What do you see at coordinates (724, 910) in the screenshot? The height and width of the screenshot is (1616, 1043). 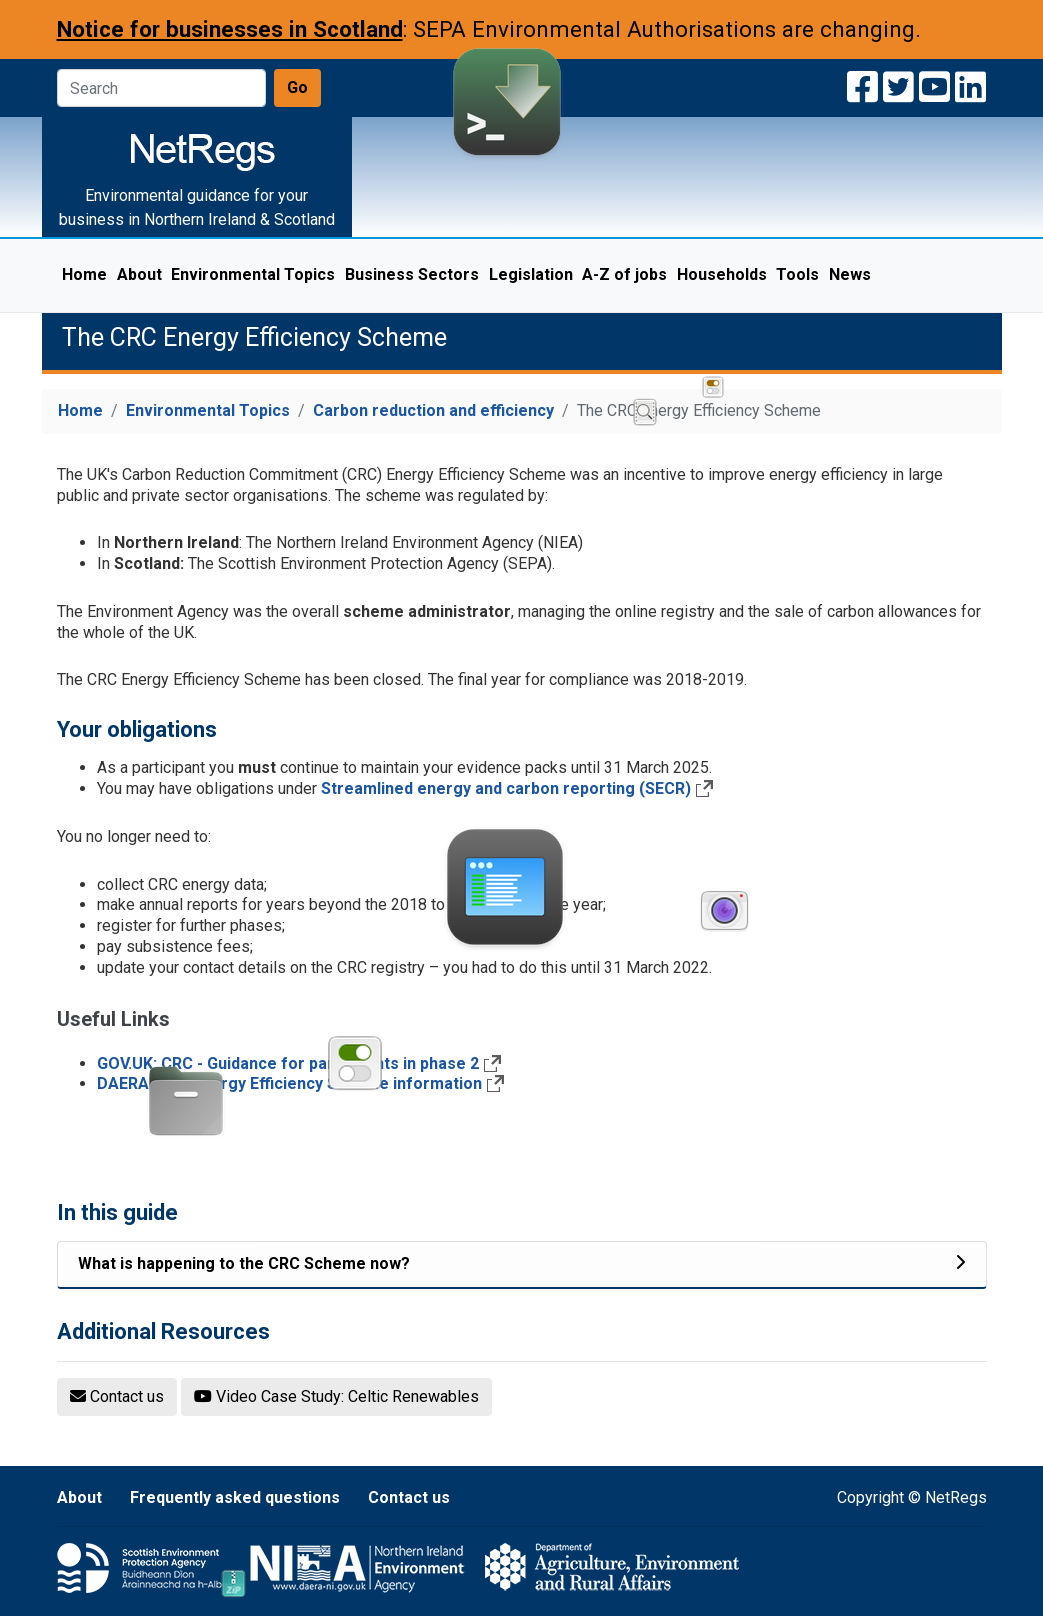 I see `open the cheese webcam application` at bounding box center [724, 910].